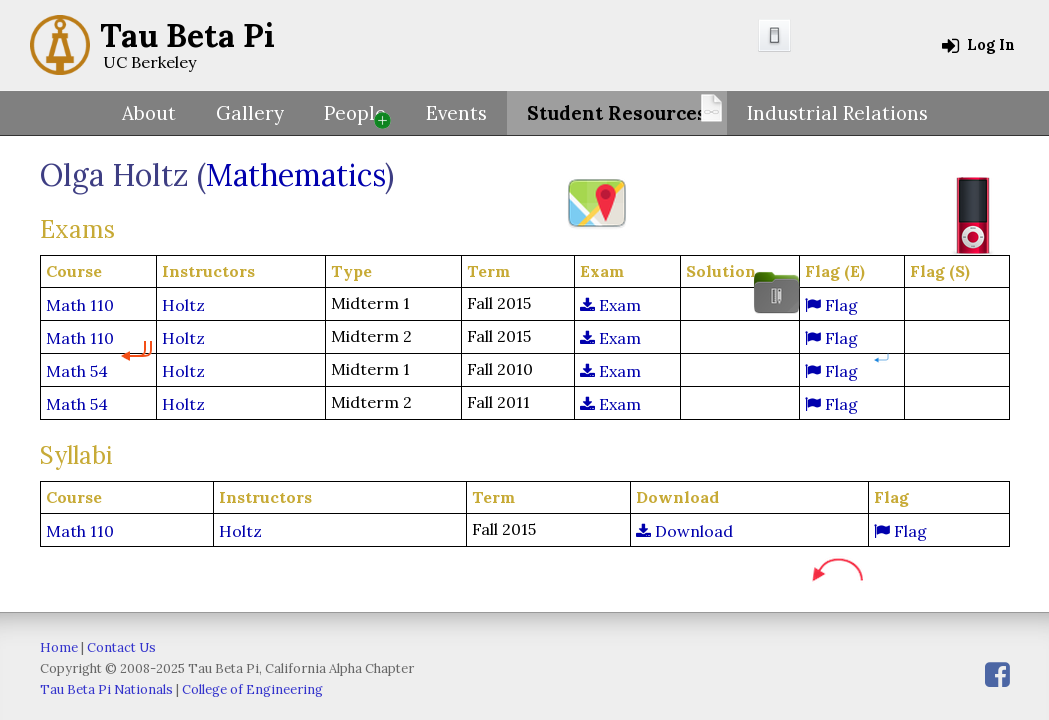 This screenshot has height=720, width=1049. Describe the element at coordinates (881, 357) in the screenshot. I see `reply to an email message` at that location.